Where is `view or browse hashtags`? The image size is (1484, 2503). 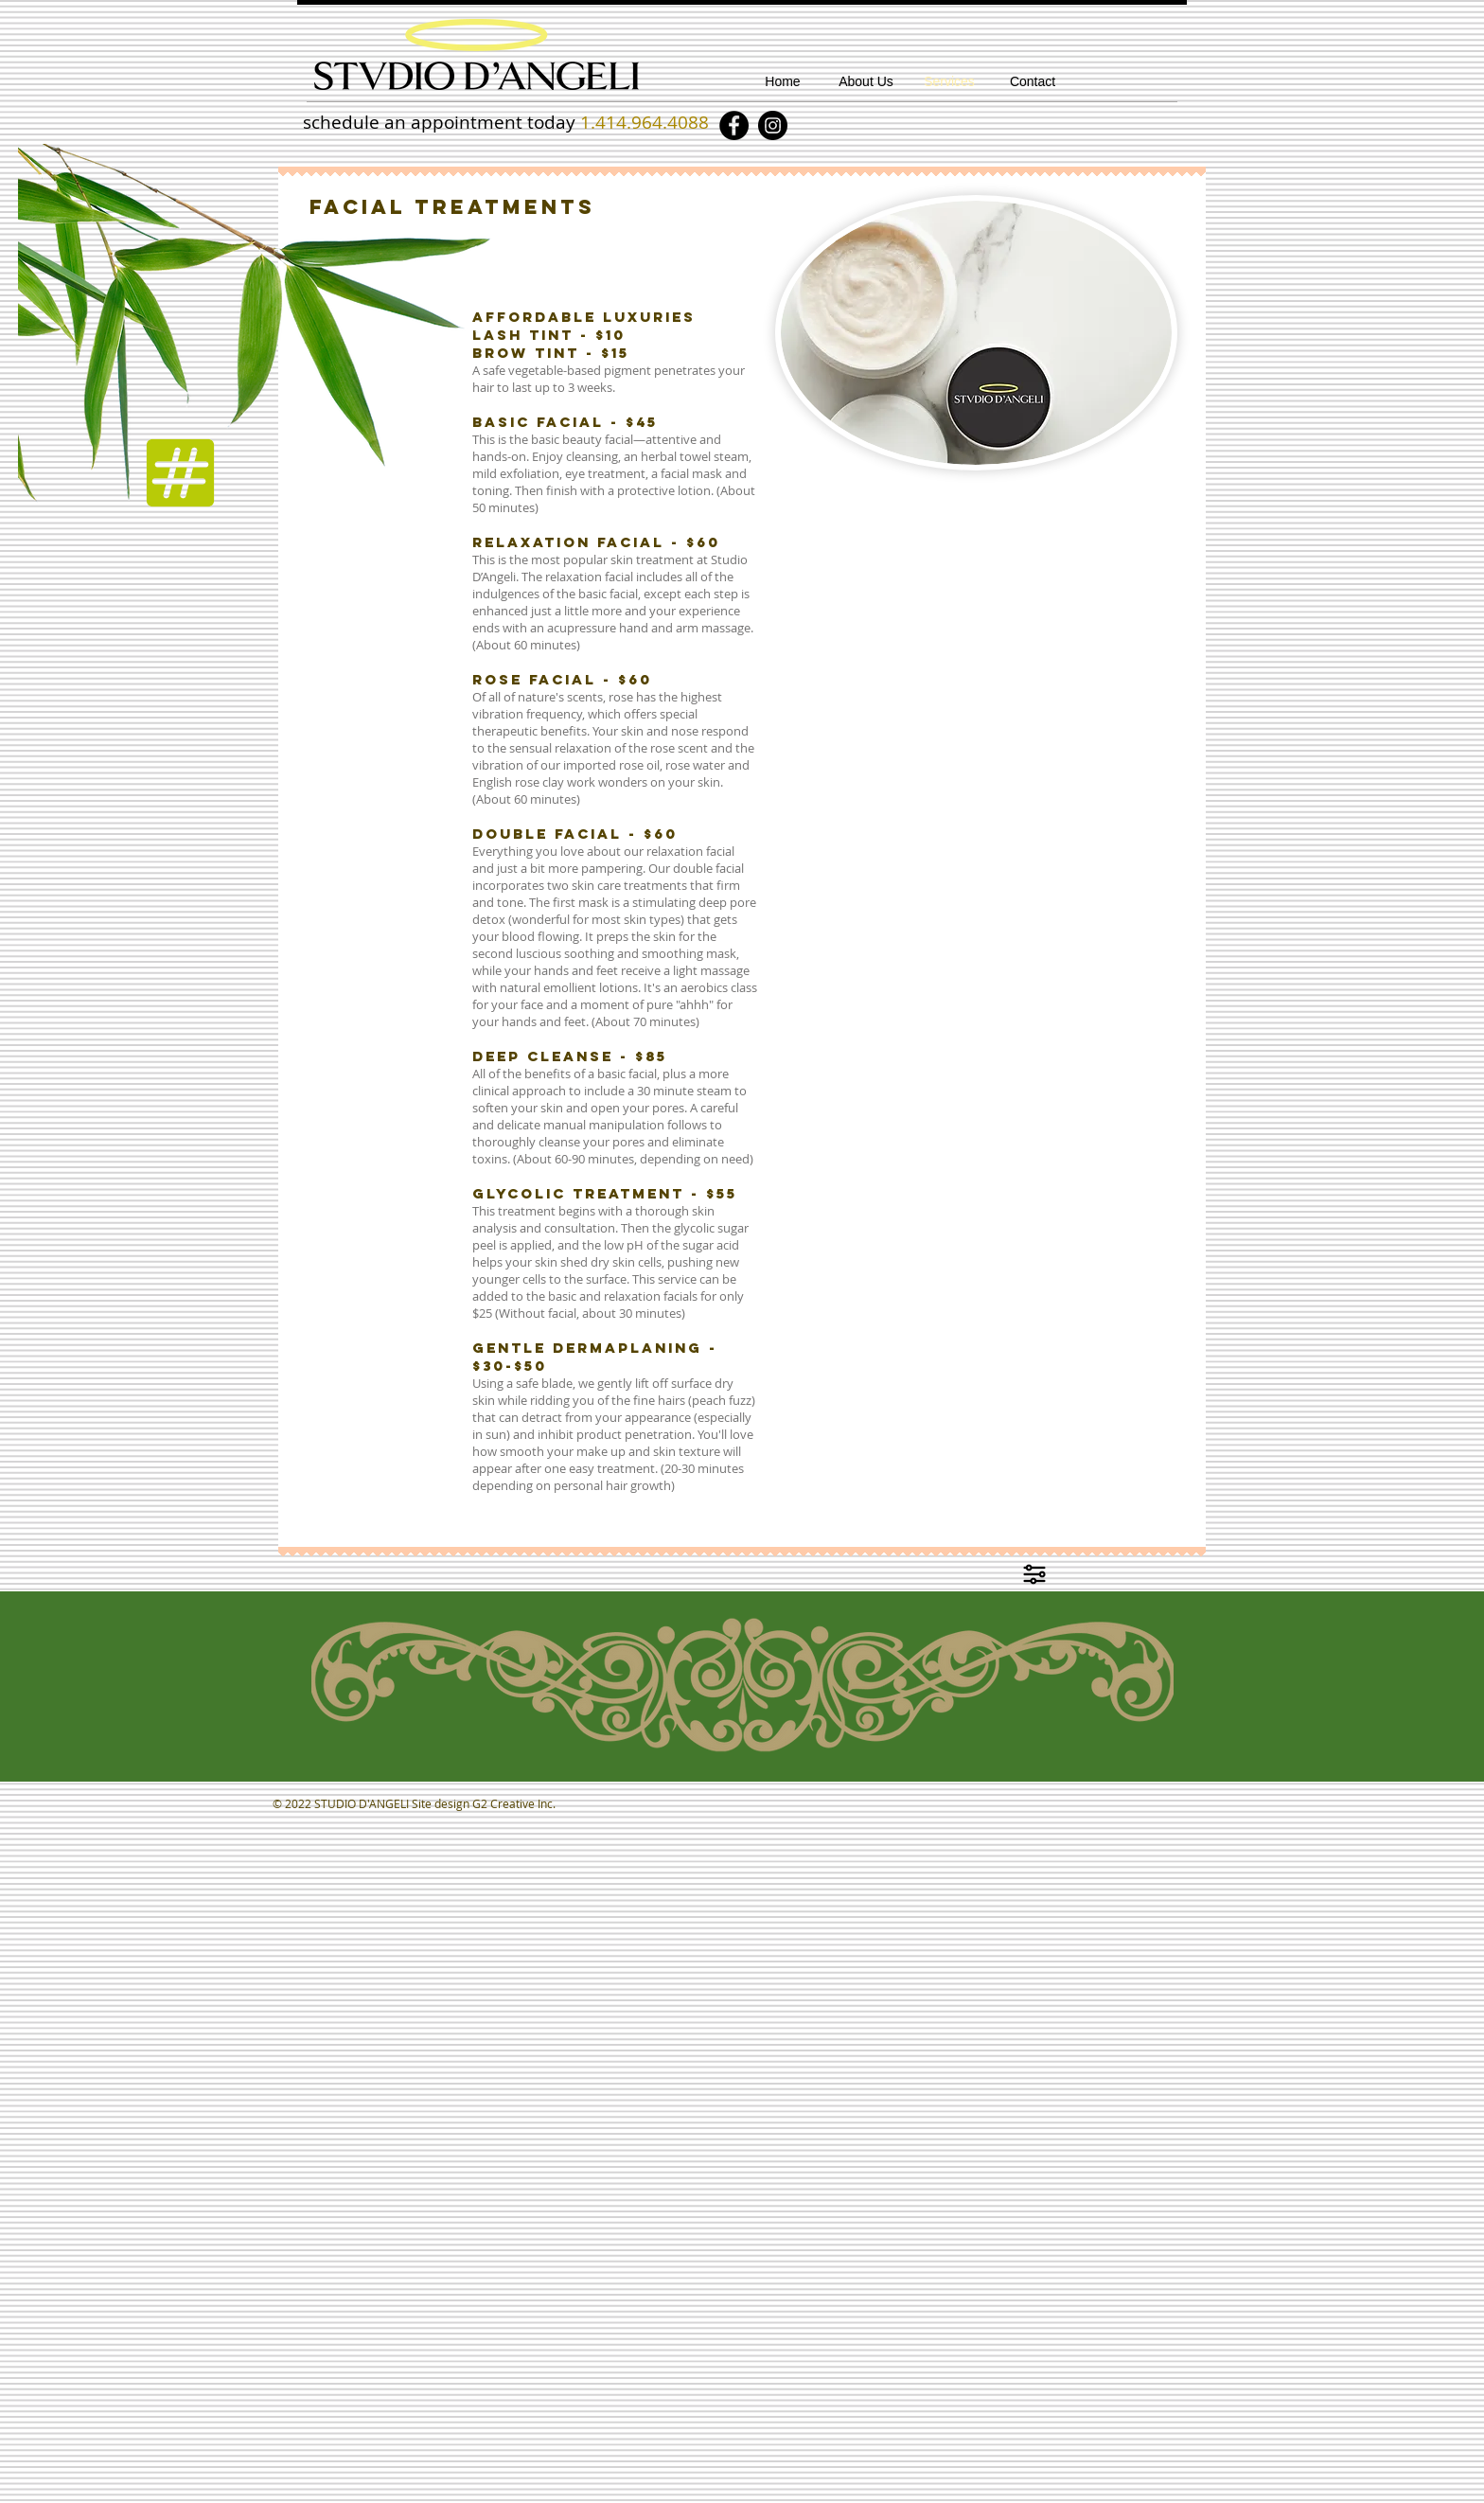 view or browse hashtags is located at coordinates (180, 472).